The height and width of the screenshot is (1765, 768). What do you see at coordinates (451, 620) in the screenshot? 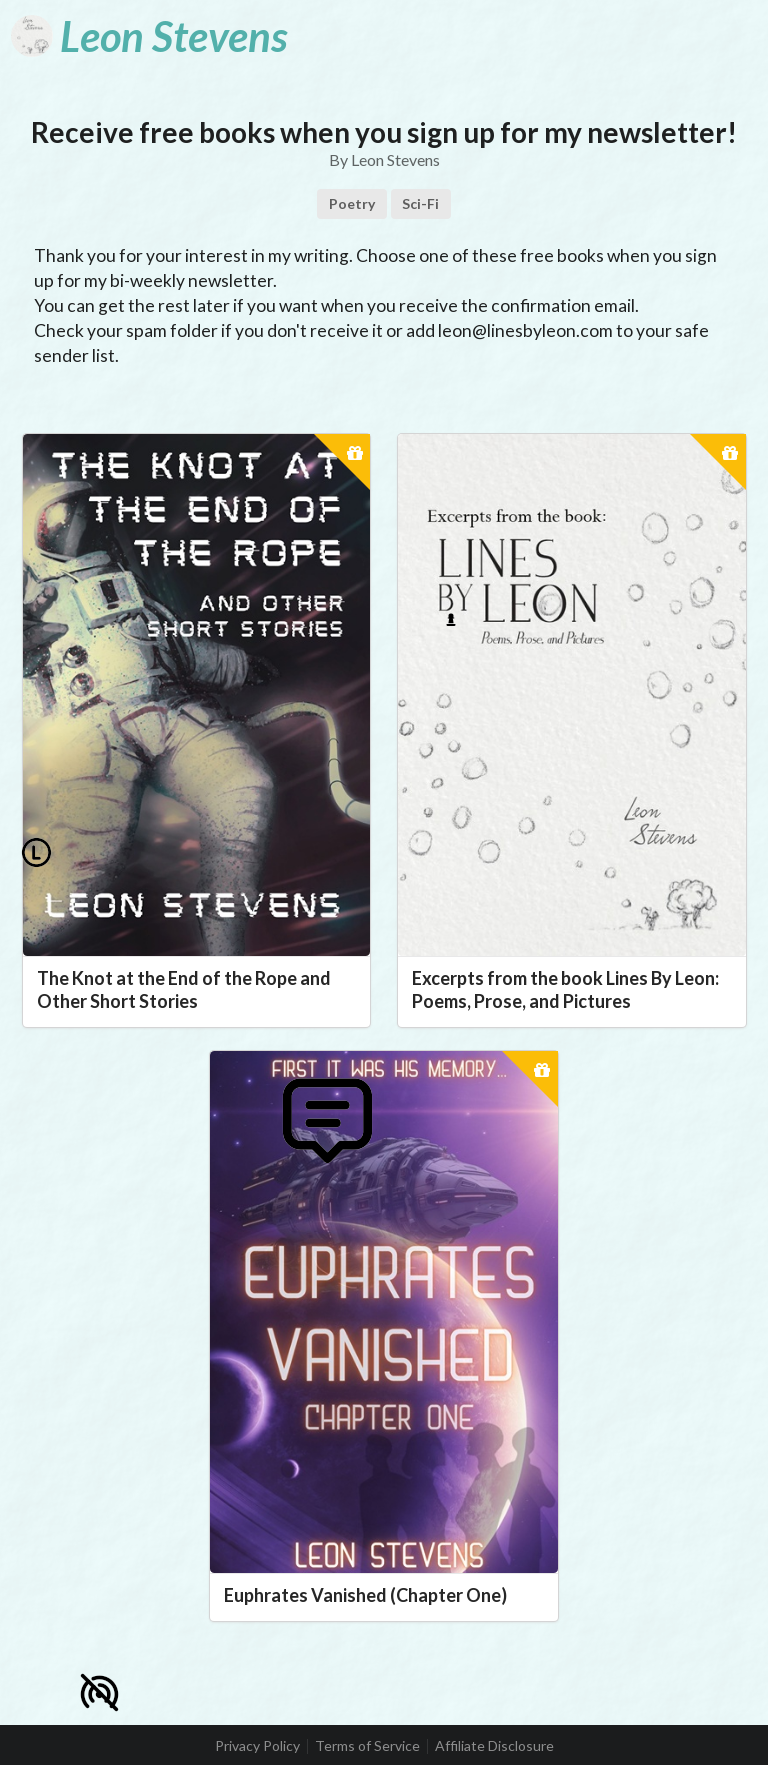
I see `play chess or access chess game` at bounding box center [451, 620].